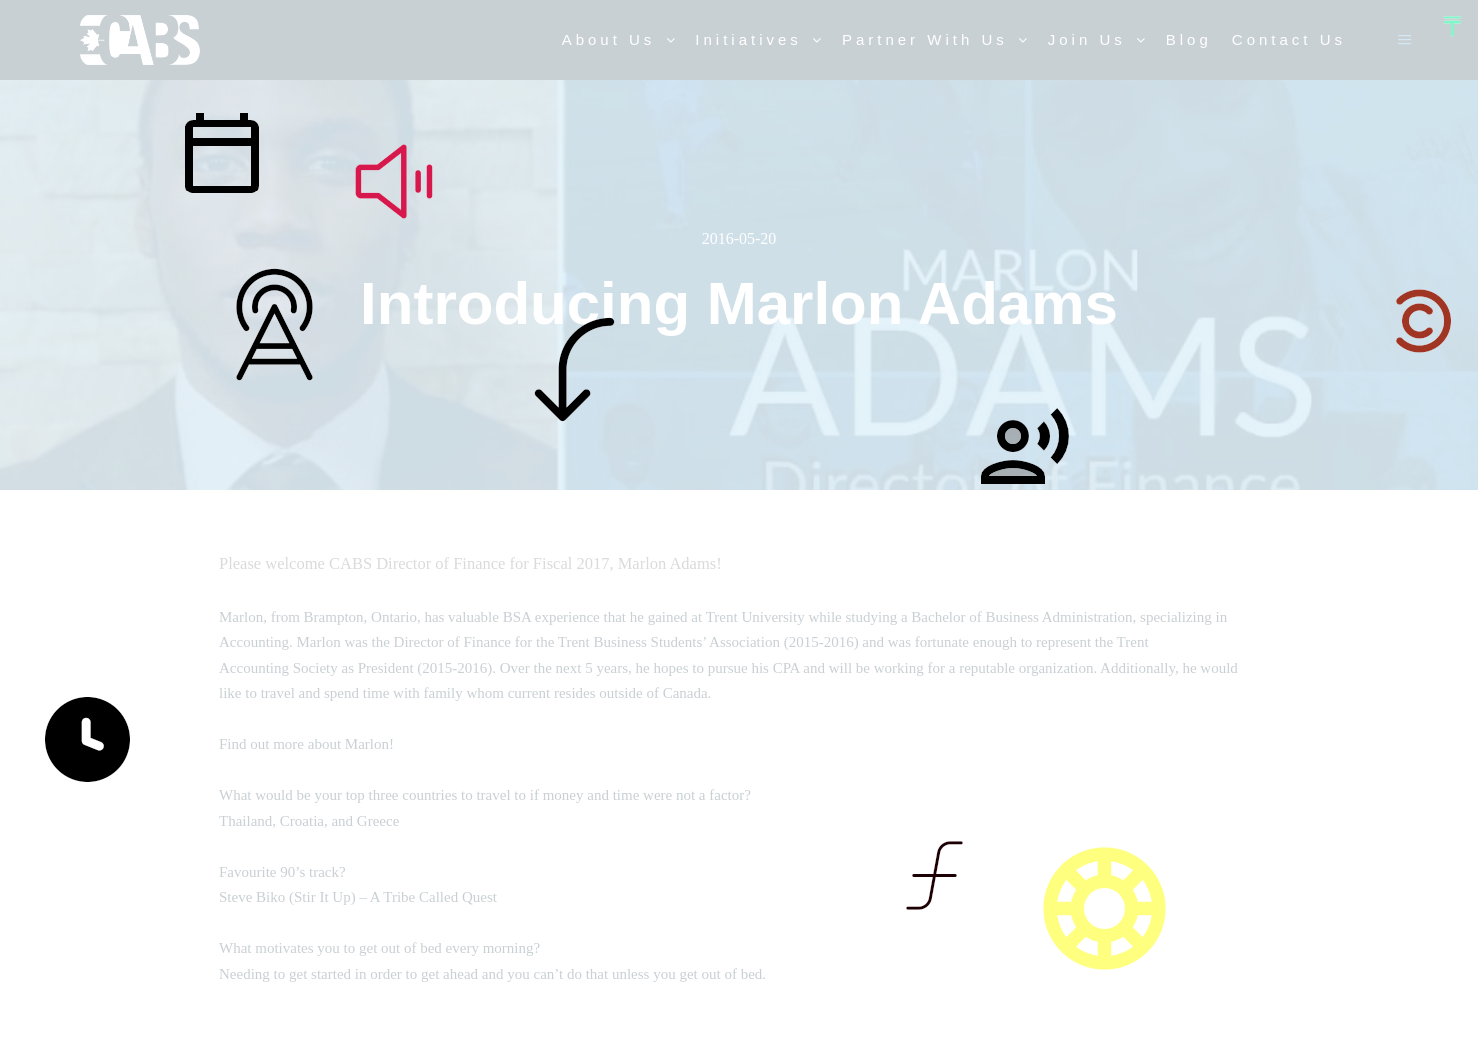  Describe the element at coordinates (934, 875) in the screenshot. I see `access function or formula editor` at that location.